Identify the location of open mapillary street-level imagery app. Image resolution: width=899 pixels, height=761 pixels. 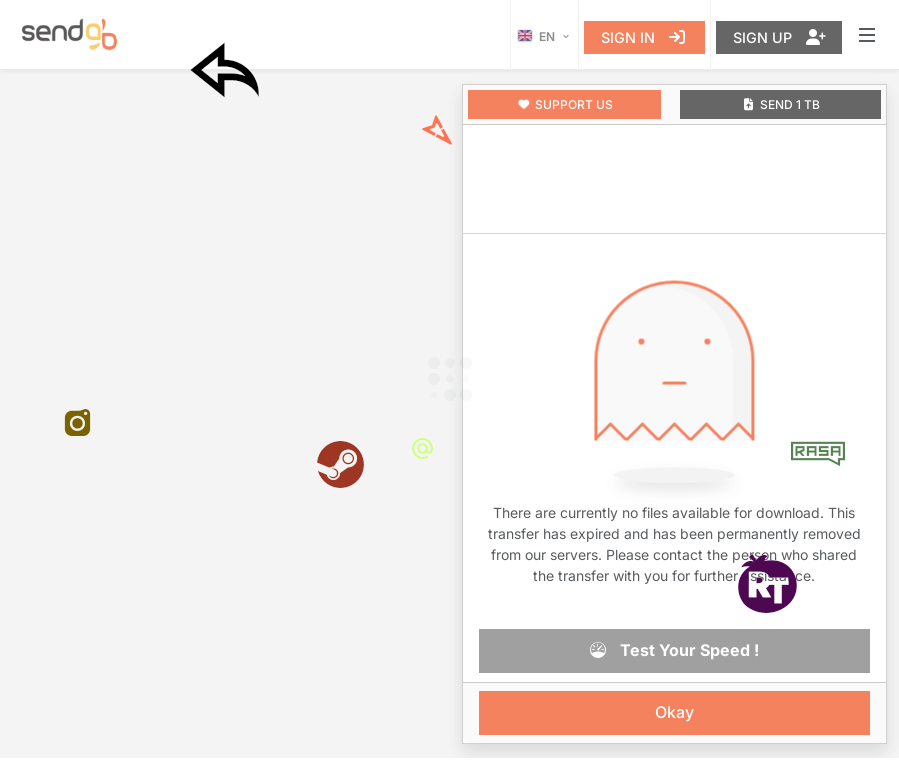
(437, 130).